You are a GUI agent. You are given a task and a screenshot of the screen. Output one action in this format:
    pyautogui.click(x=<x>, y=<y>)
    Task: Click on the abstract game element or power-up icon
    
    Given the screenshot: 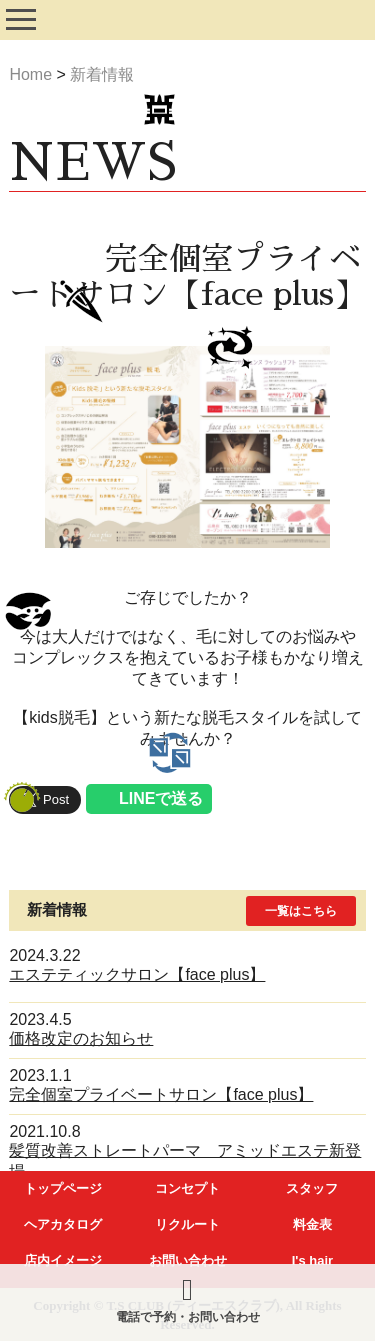 What is the action you would take?
    pyautogui.click(x=159, y=109)
    